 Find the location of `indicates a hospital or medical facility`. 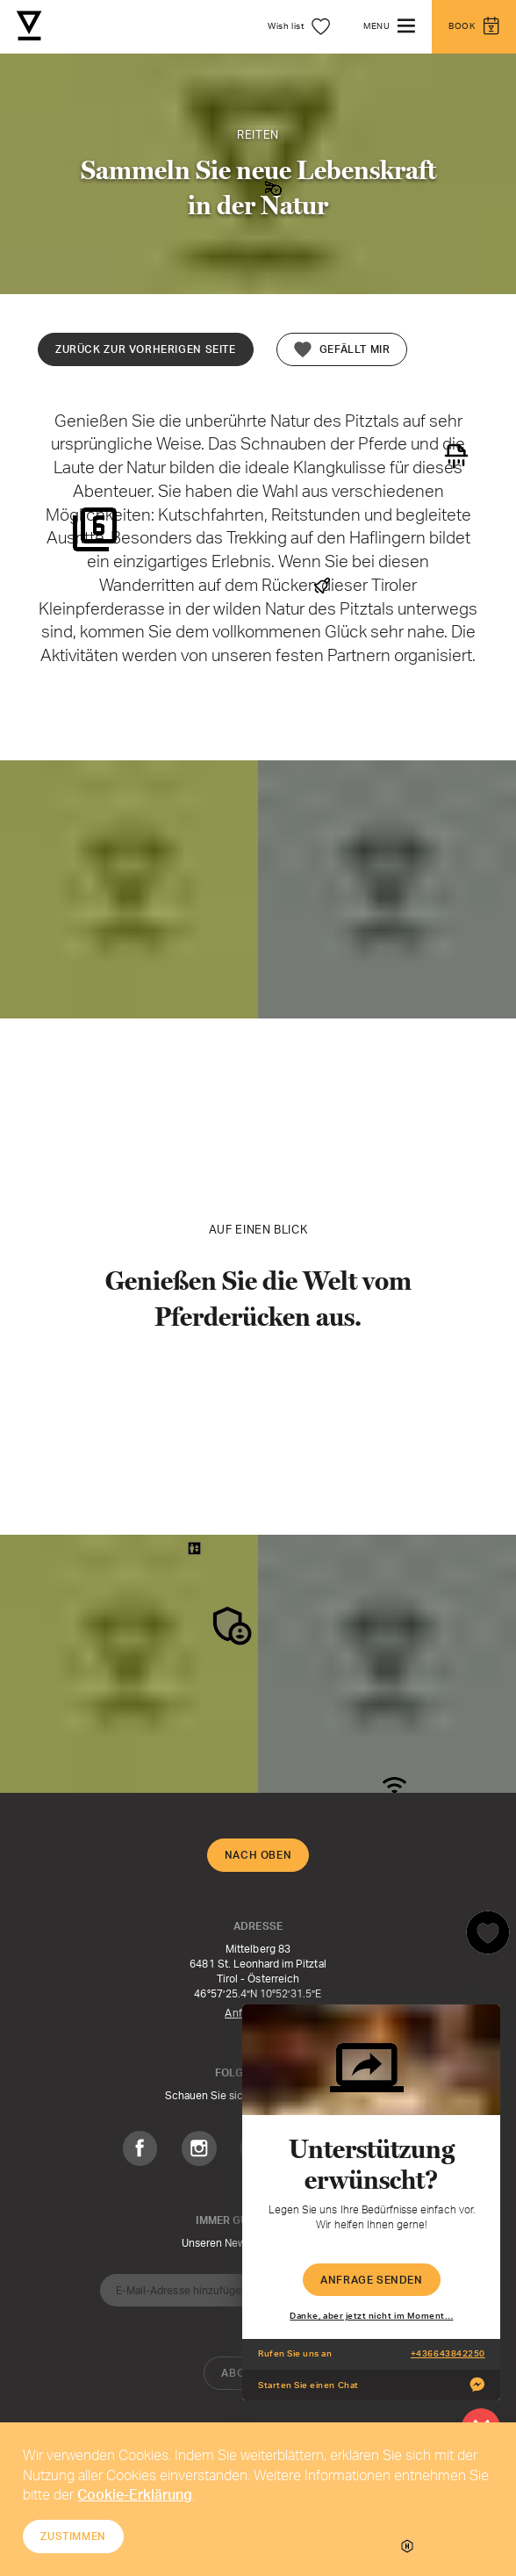

indicates a hospital or medical facility is located at coordinates (407, 2546).